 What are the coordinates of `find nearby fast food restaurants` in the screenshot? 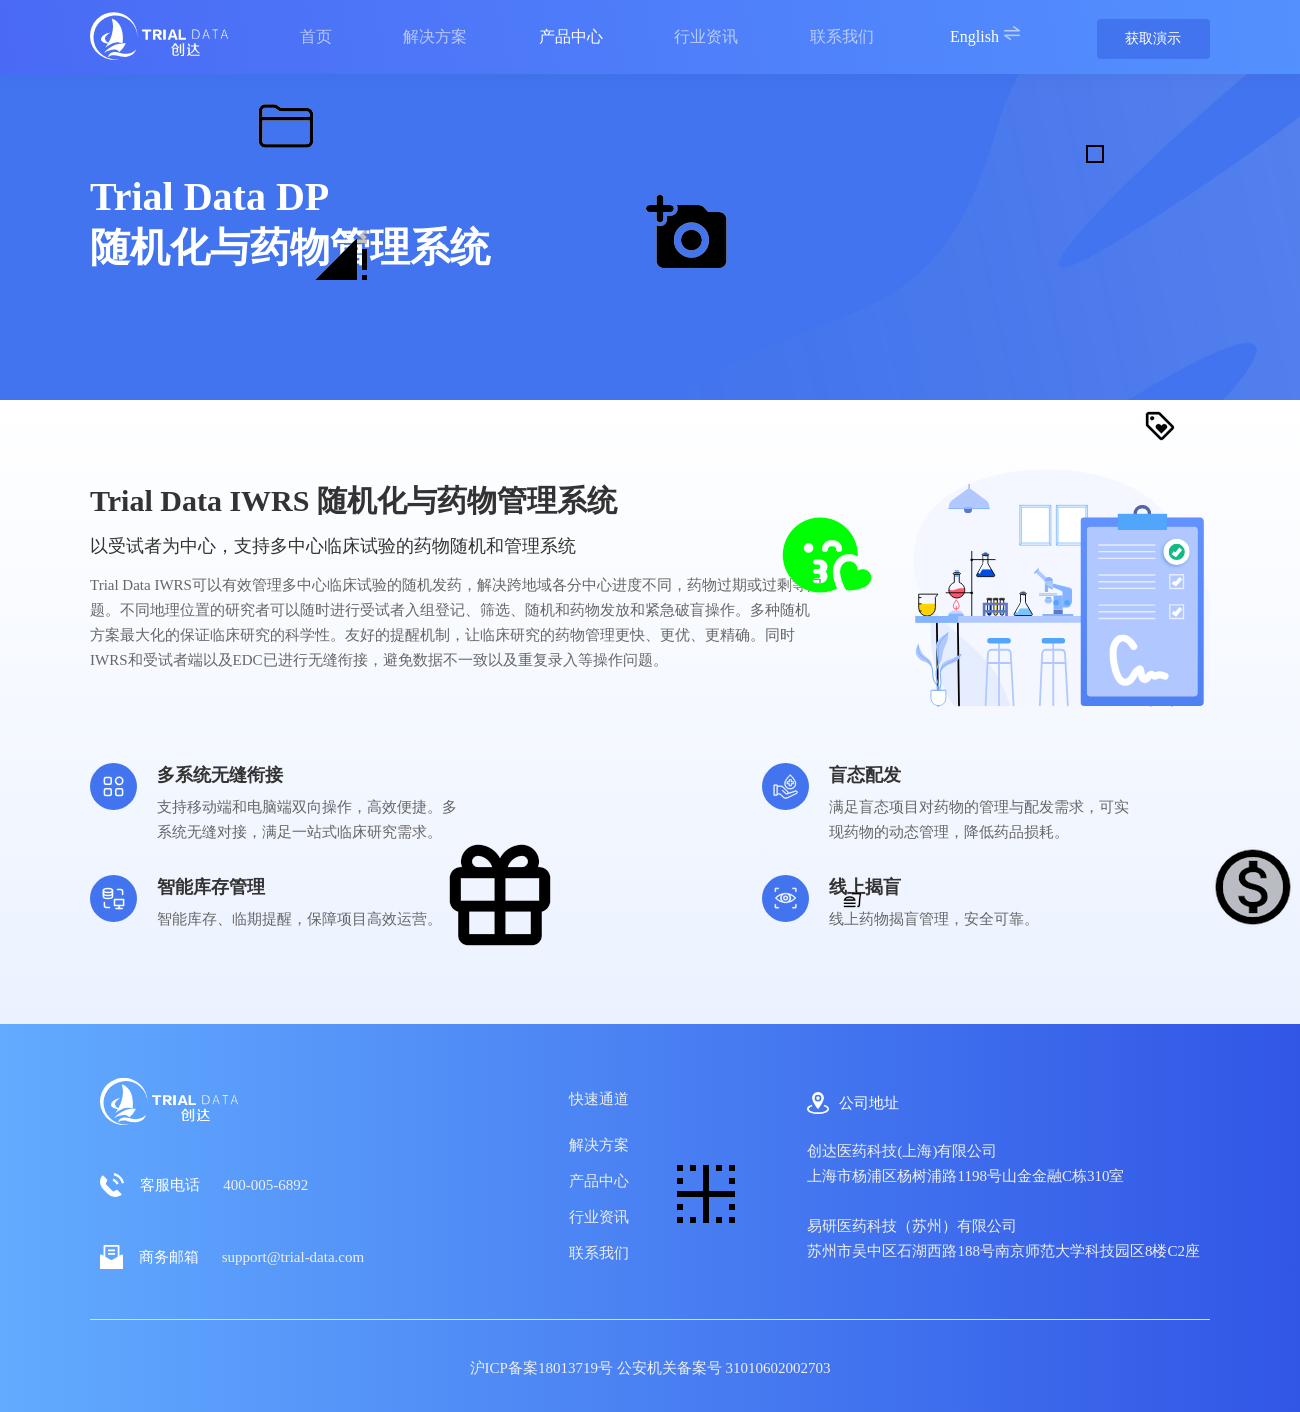 It's located at (852, 898).